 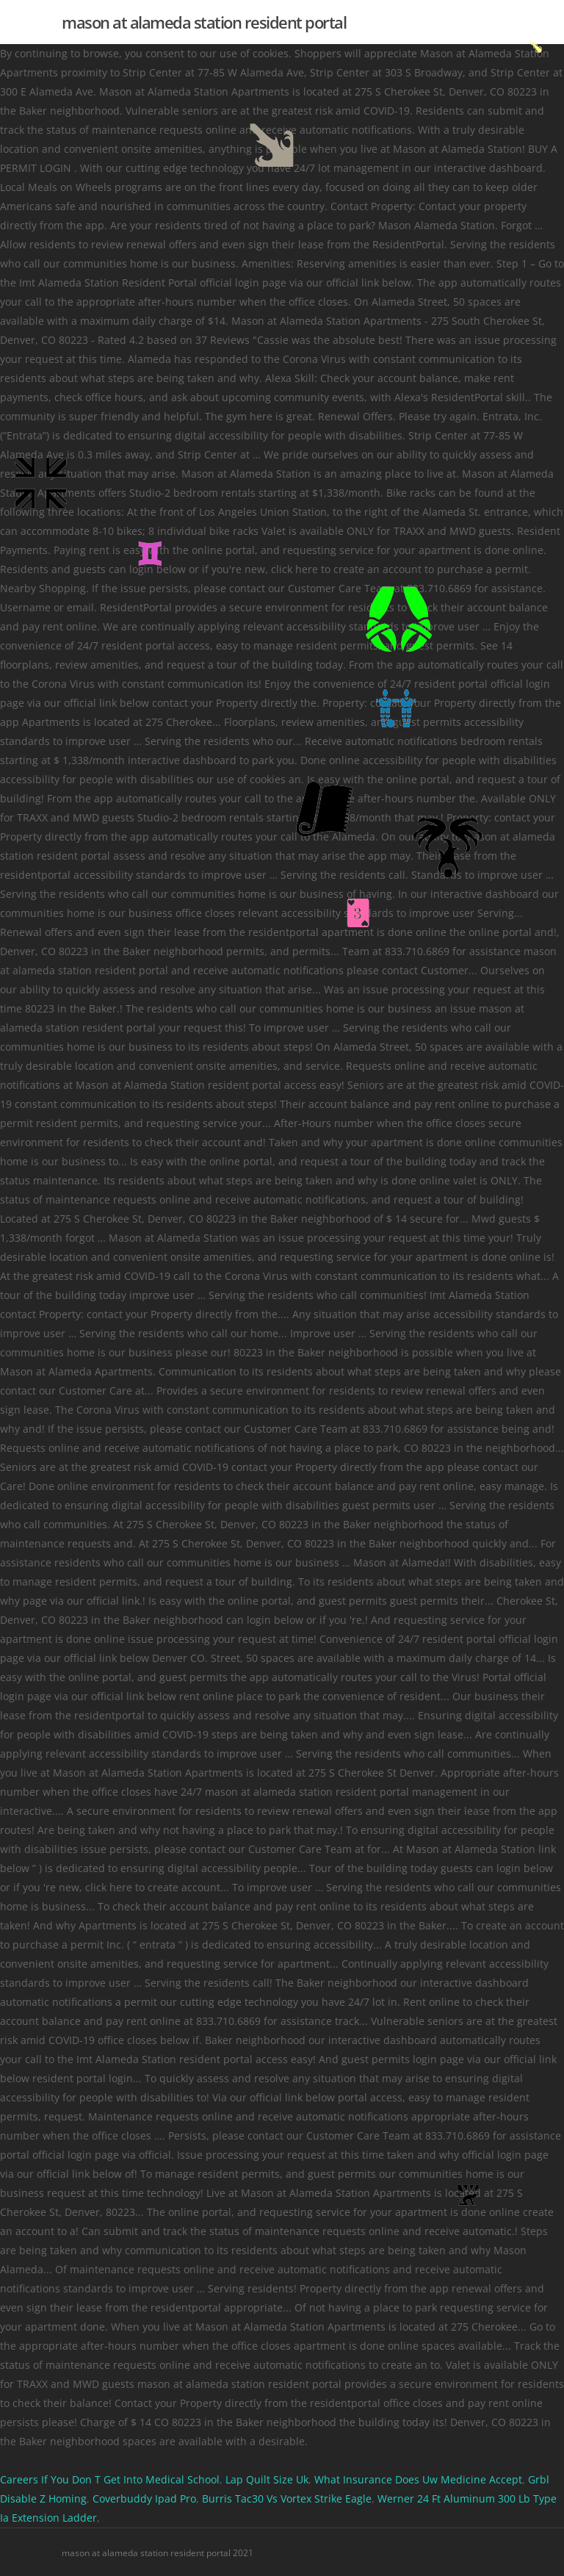 I want to click on play the three of hearts card, so click(x=358, y=913).